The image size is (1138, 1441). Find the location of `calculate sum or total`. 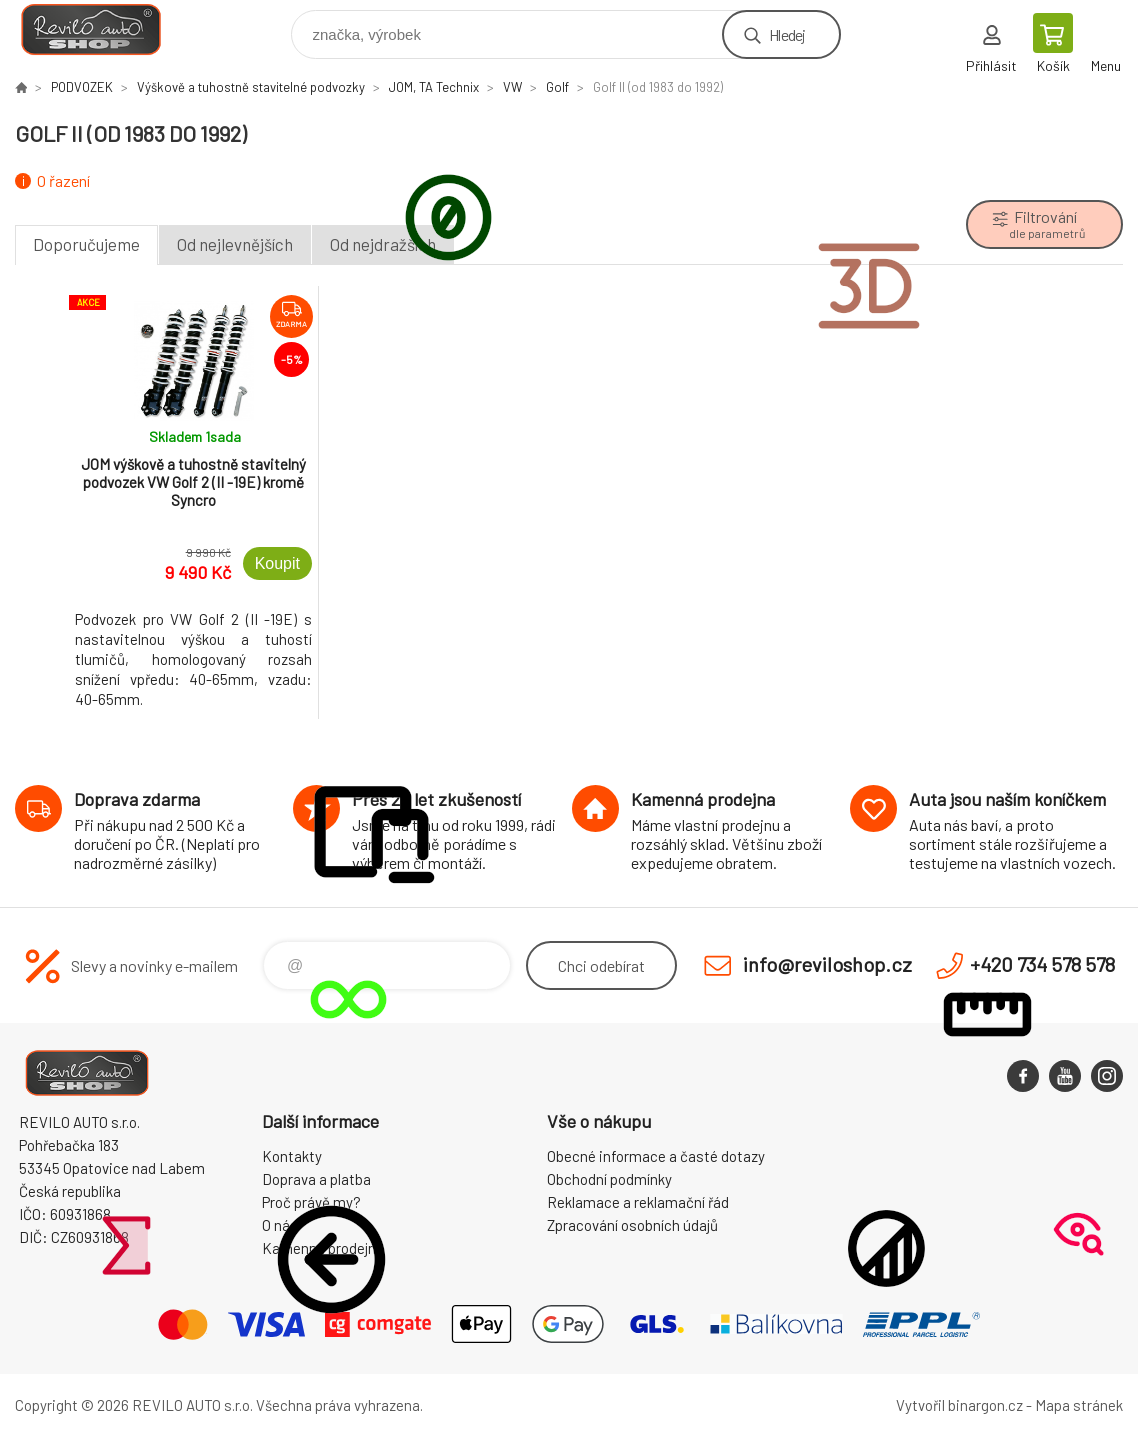

calculate sum or total is located at coordinates (126, 1245).